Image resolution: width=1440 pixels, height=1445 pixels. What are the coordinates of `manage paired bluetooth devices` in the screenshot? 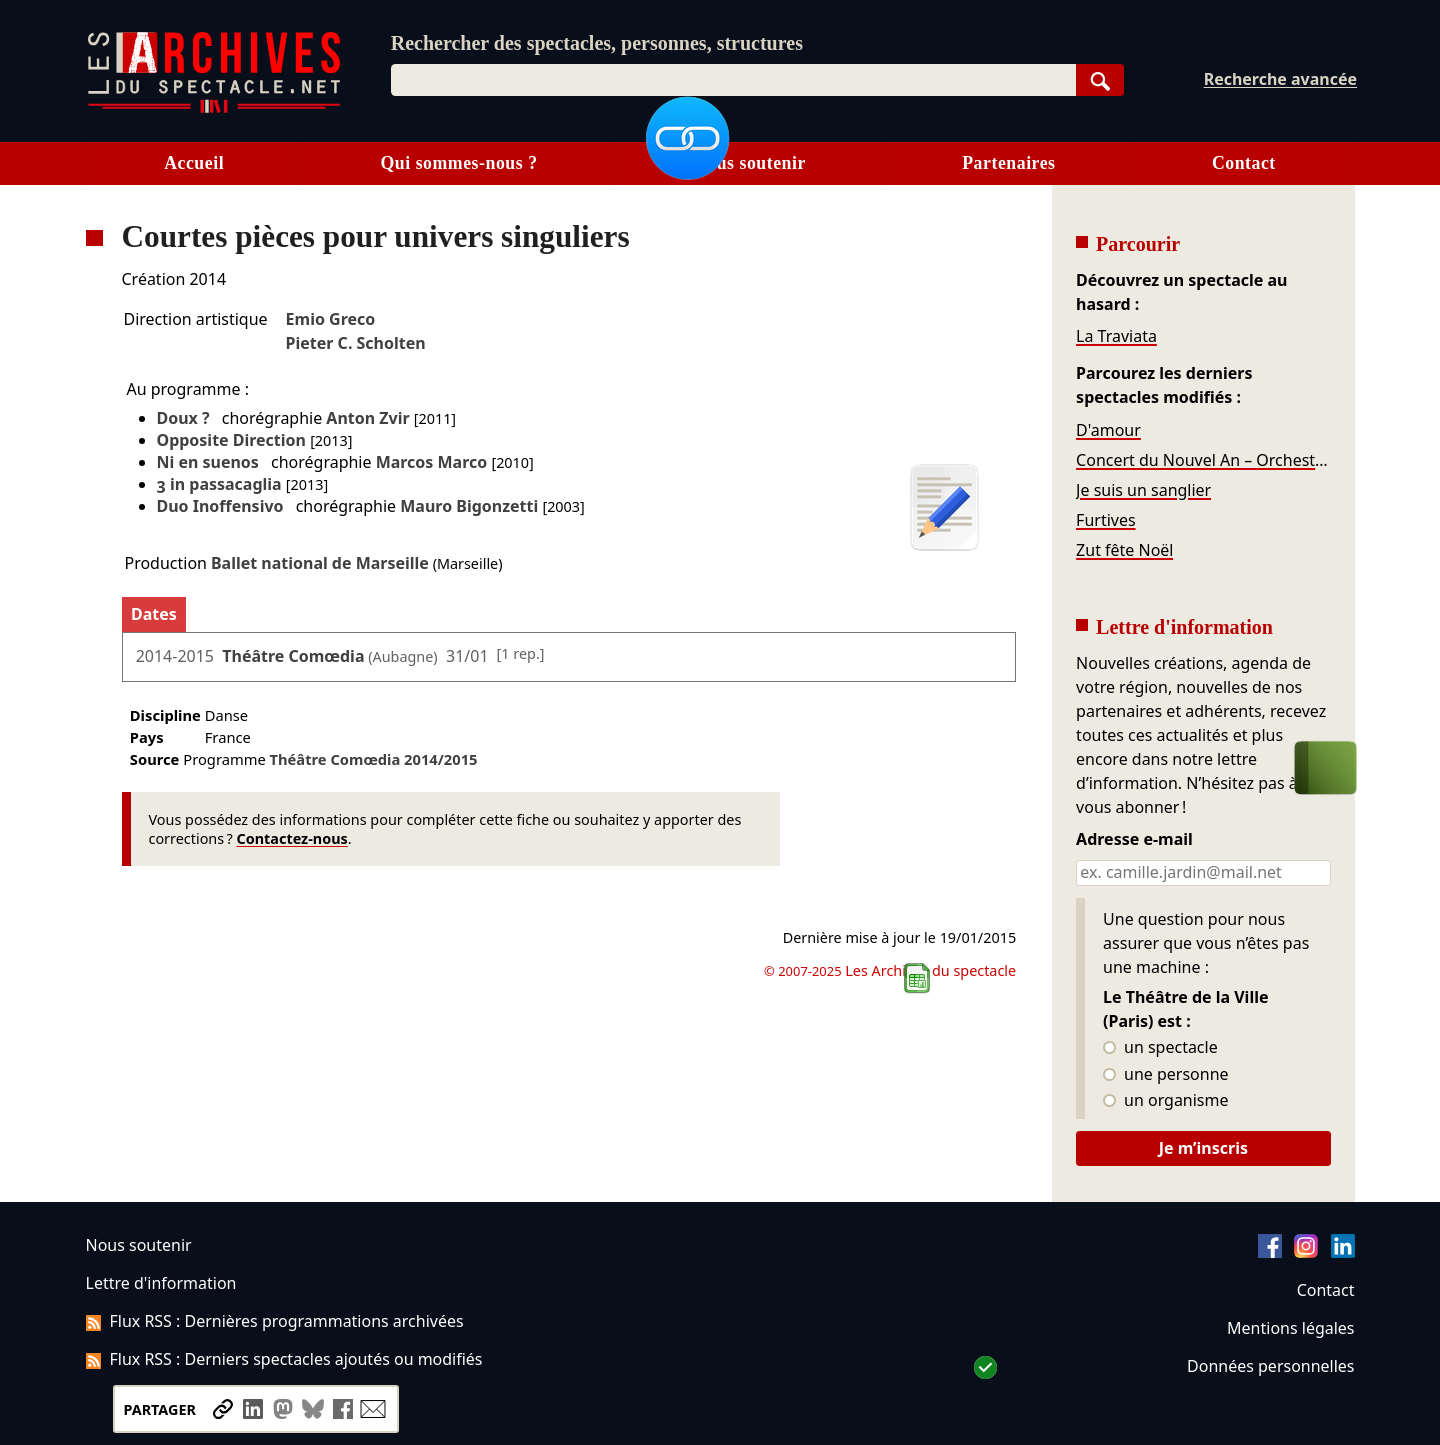 It's located at (687, 138).